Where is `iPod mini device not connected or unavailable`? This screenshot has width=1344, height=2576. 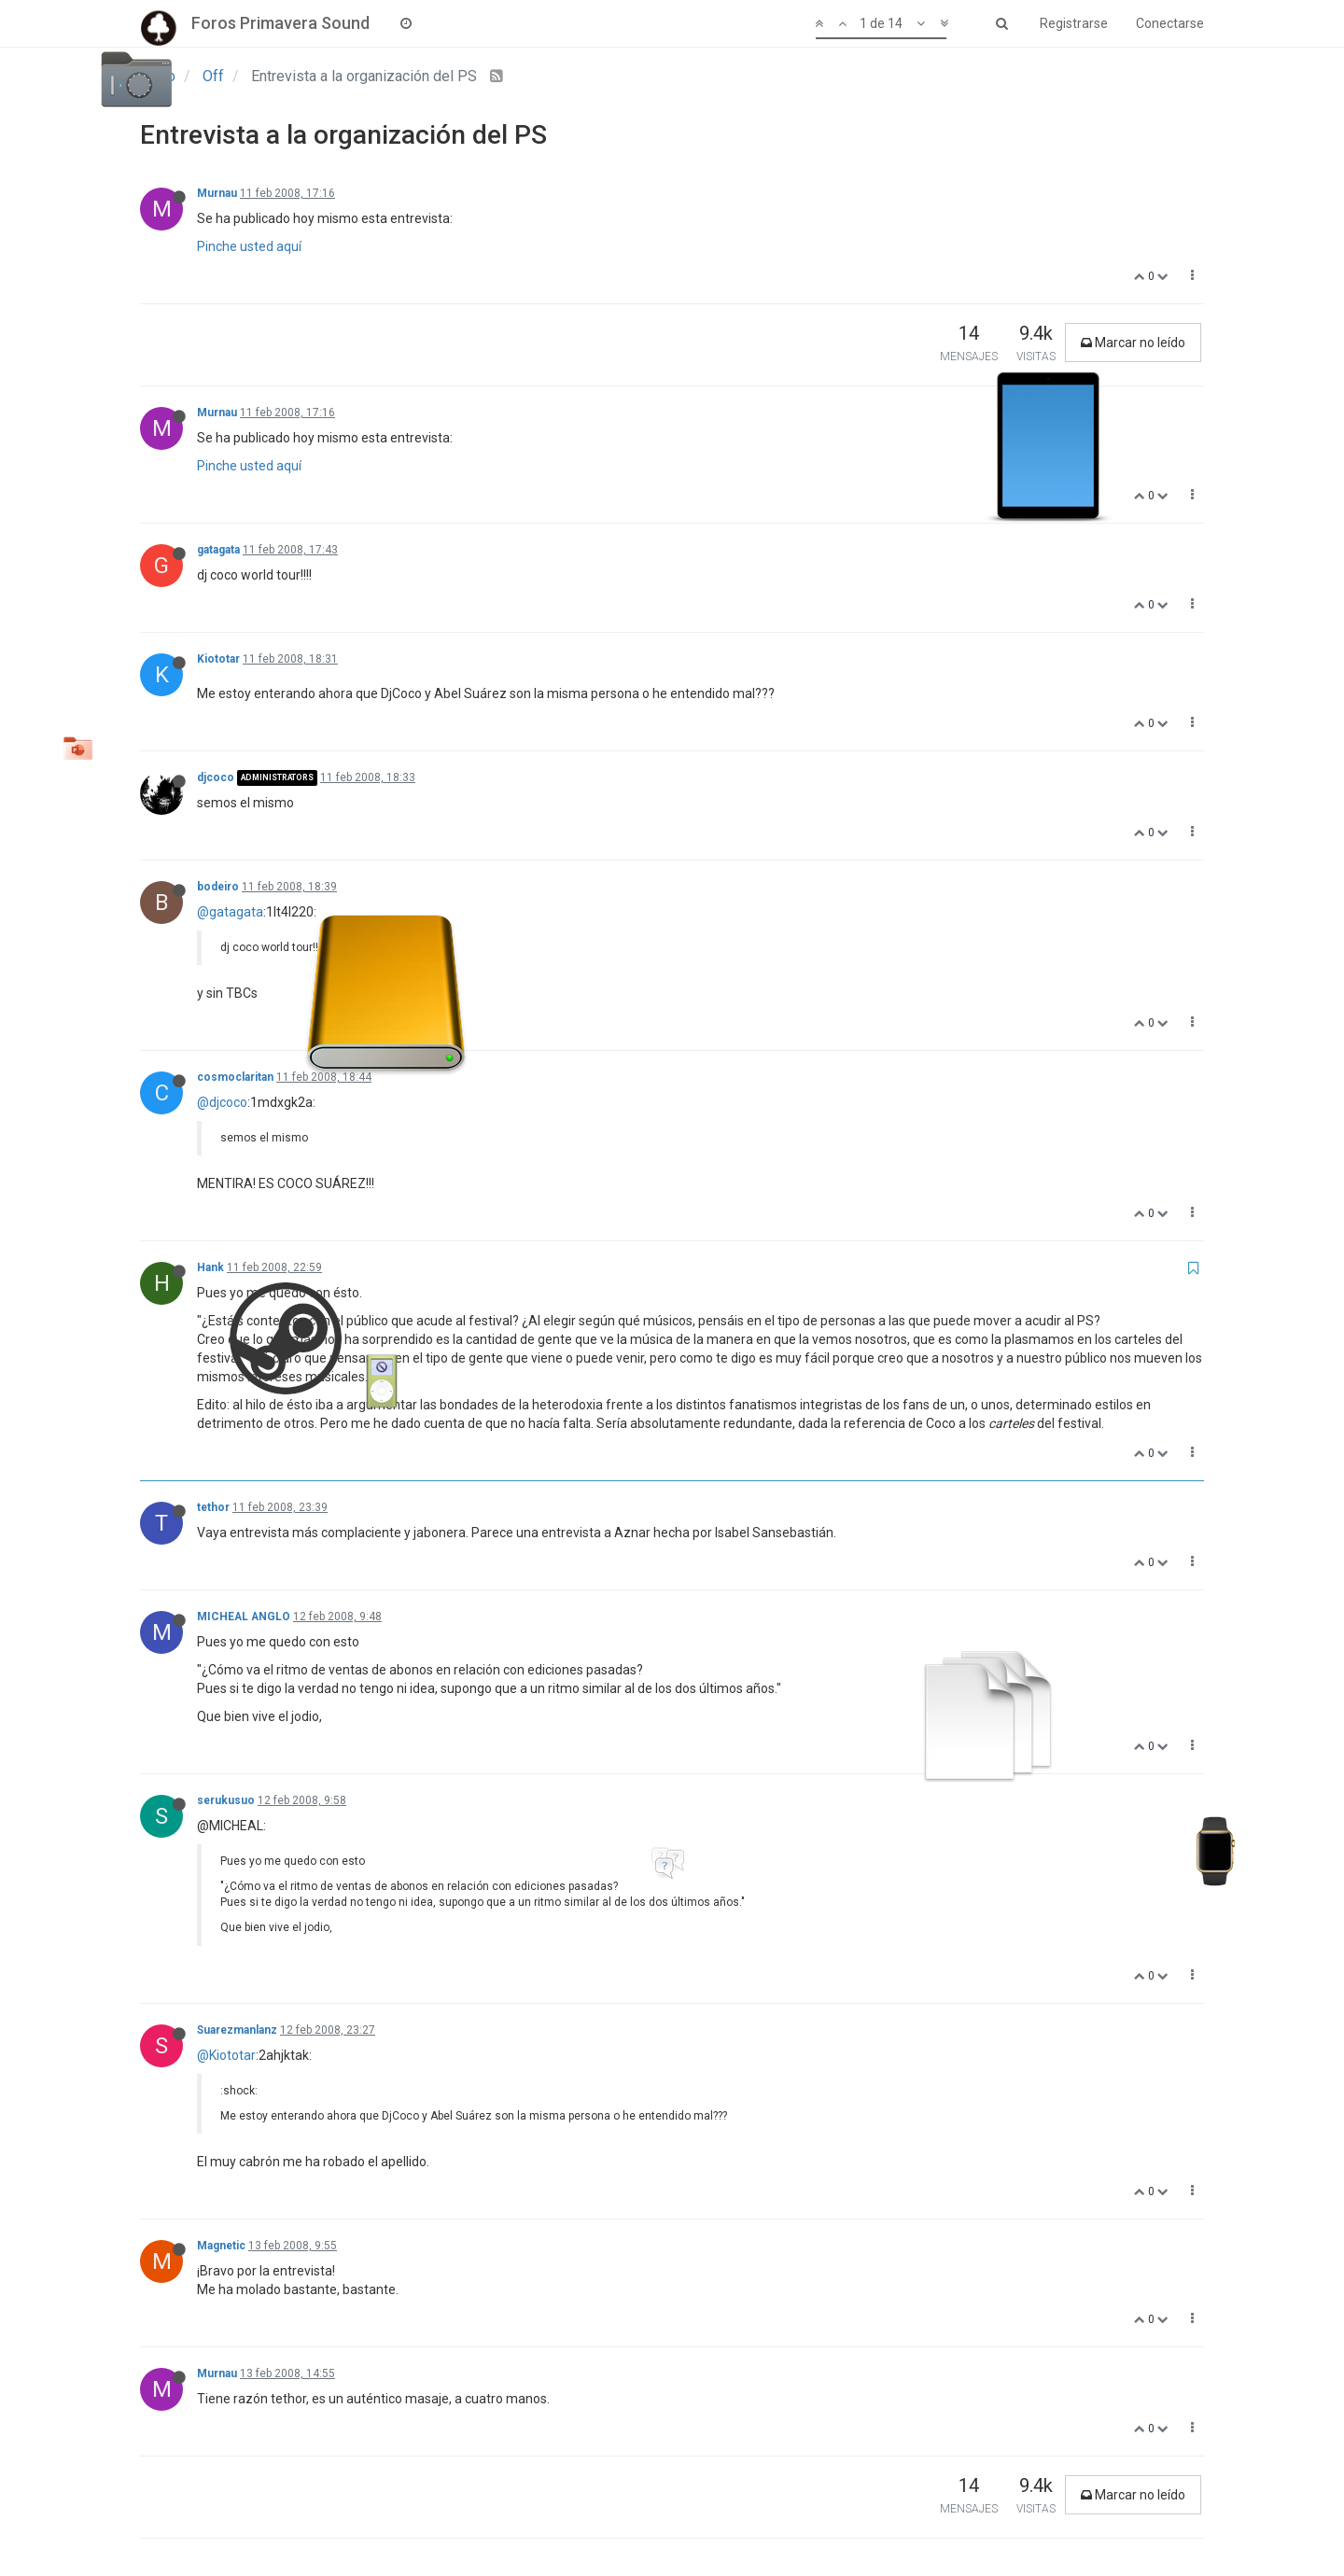 iPod mini device not connected or unavailable is located at coordinates (382, 1381).